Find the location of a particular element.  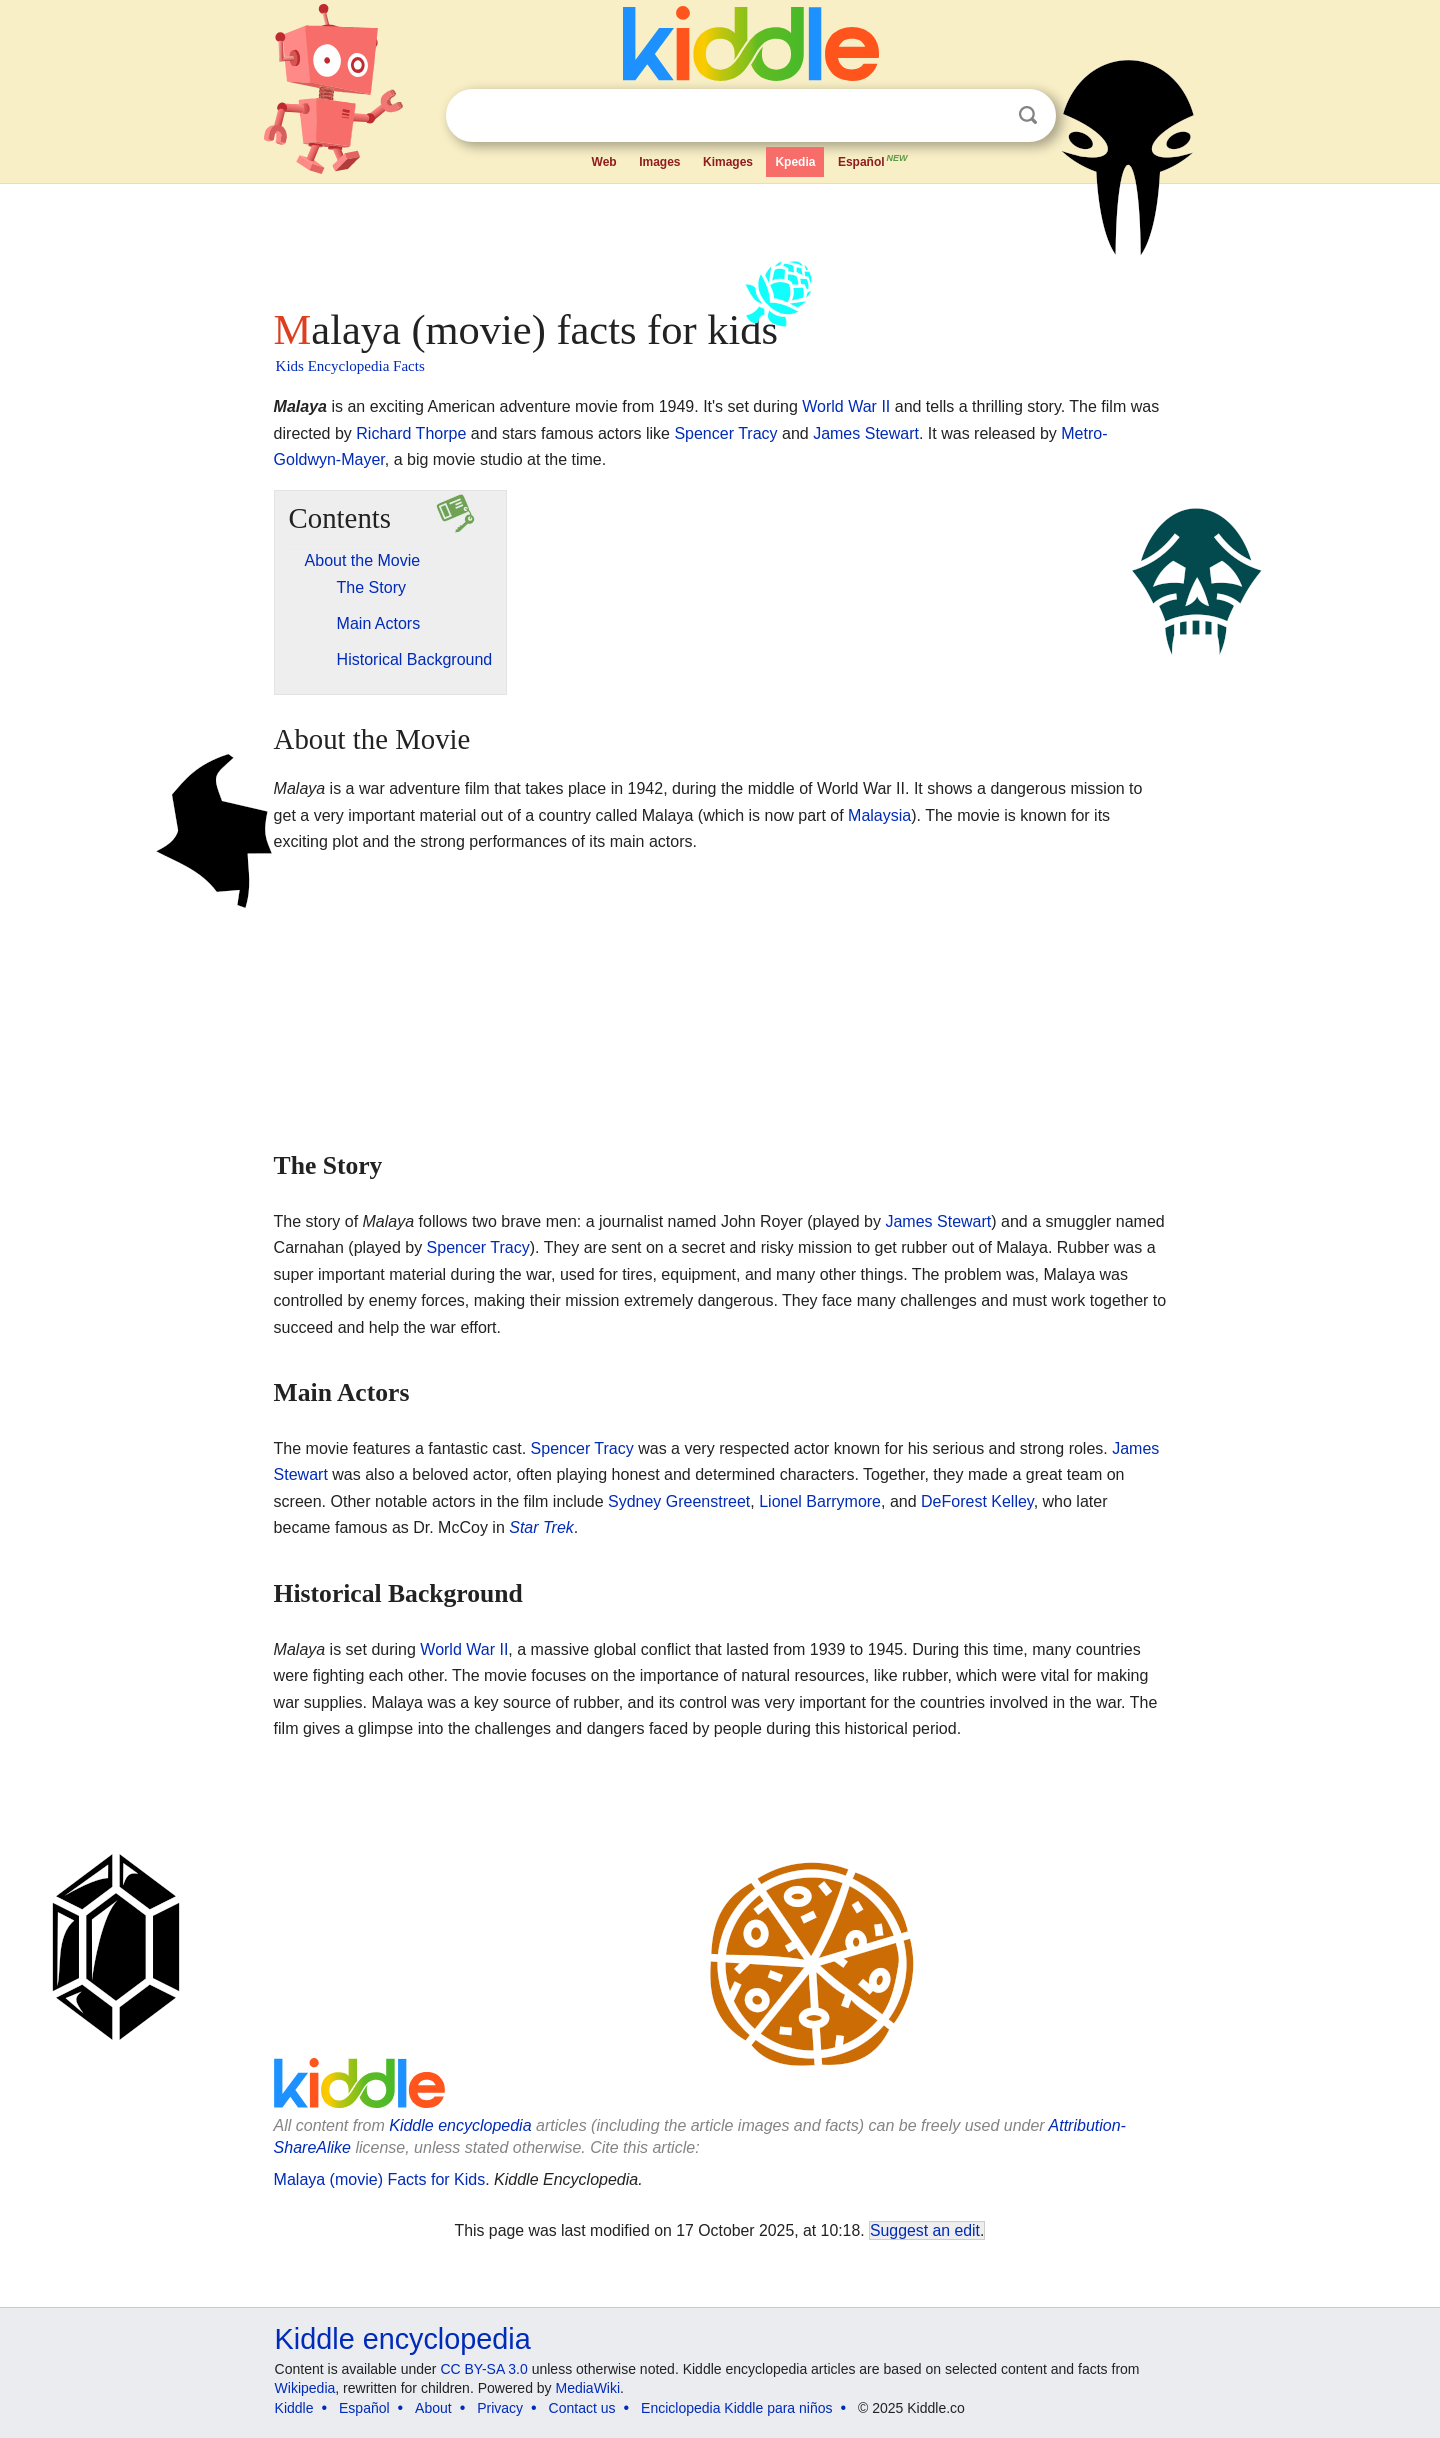

alien or extraterrestrial enemy indicator is located at coordinates (1127, 158).